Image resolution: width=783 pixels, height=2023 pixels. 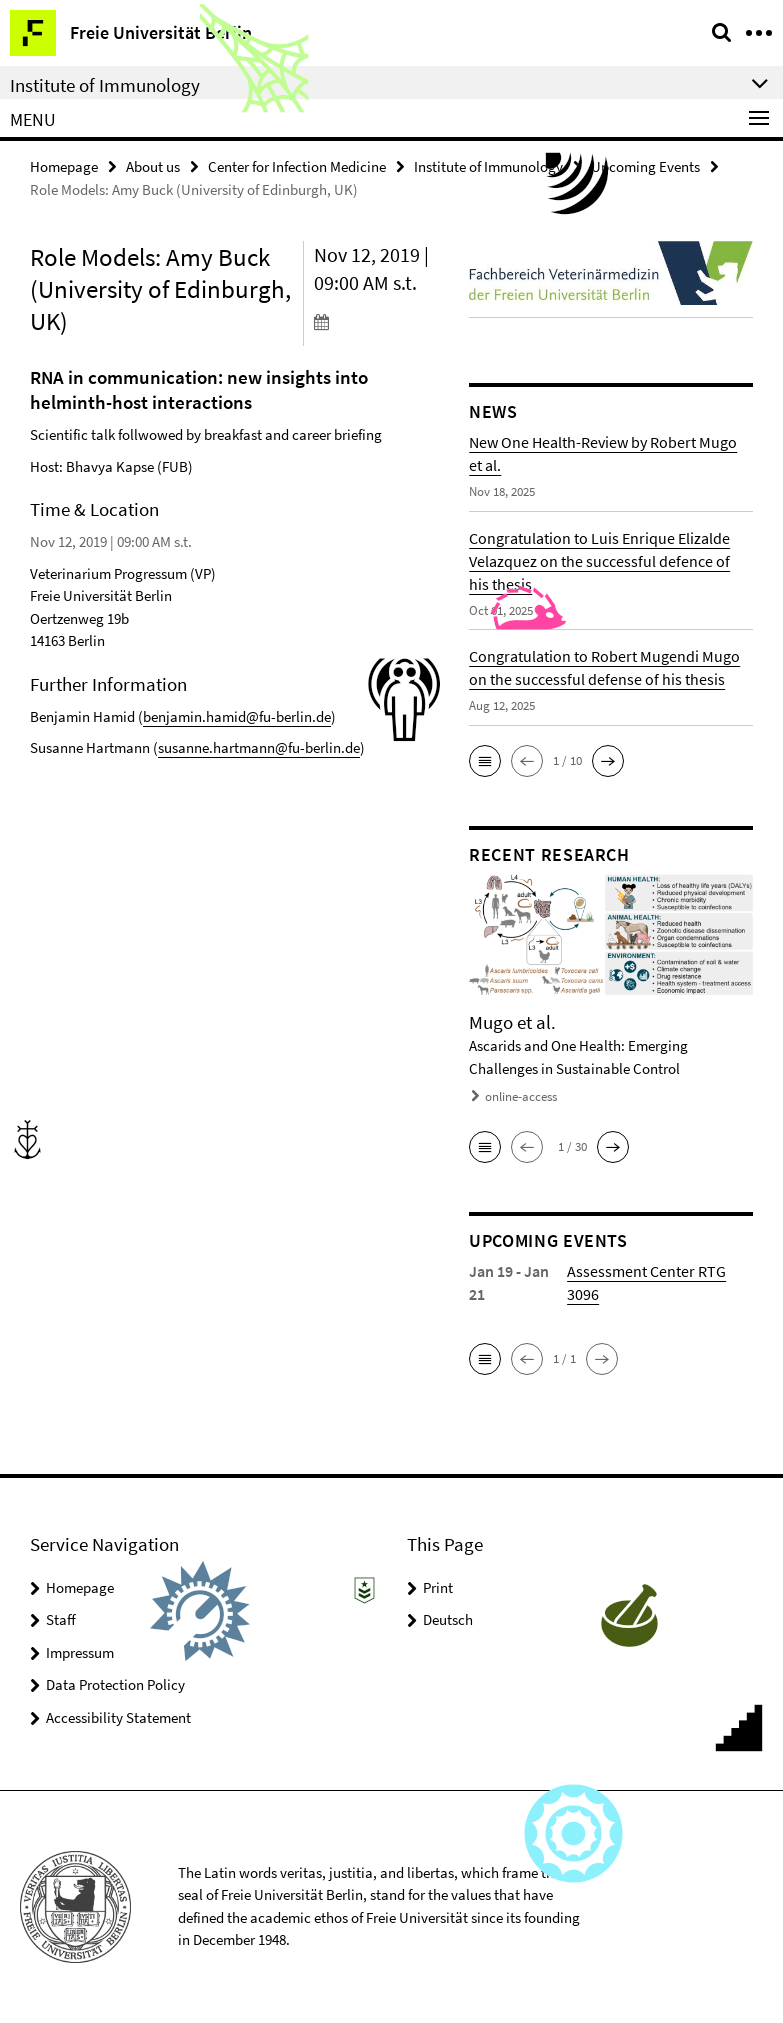 I want to click on indicates rank 3 or sergeant-level status, so click(x=364, y=1590).